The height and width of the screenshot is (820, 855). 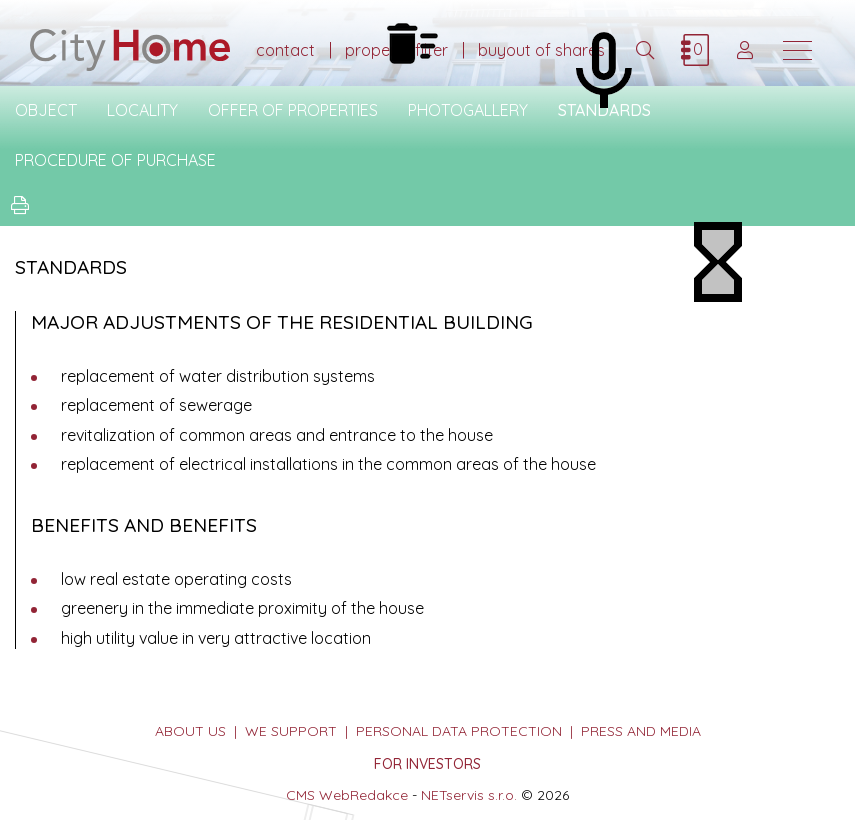 What do you see at coordinates (604, 68) in the screenshot?
I see `tap to use voice input` at bounding box center [604, 68].